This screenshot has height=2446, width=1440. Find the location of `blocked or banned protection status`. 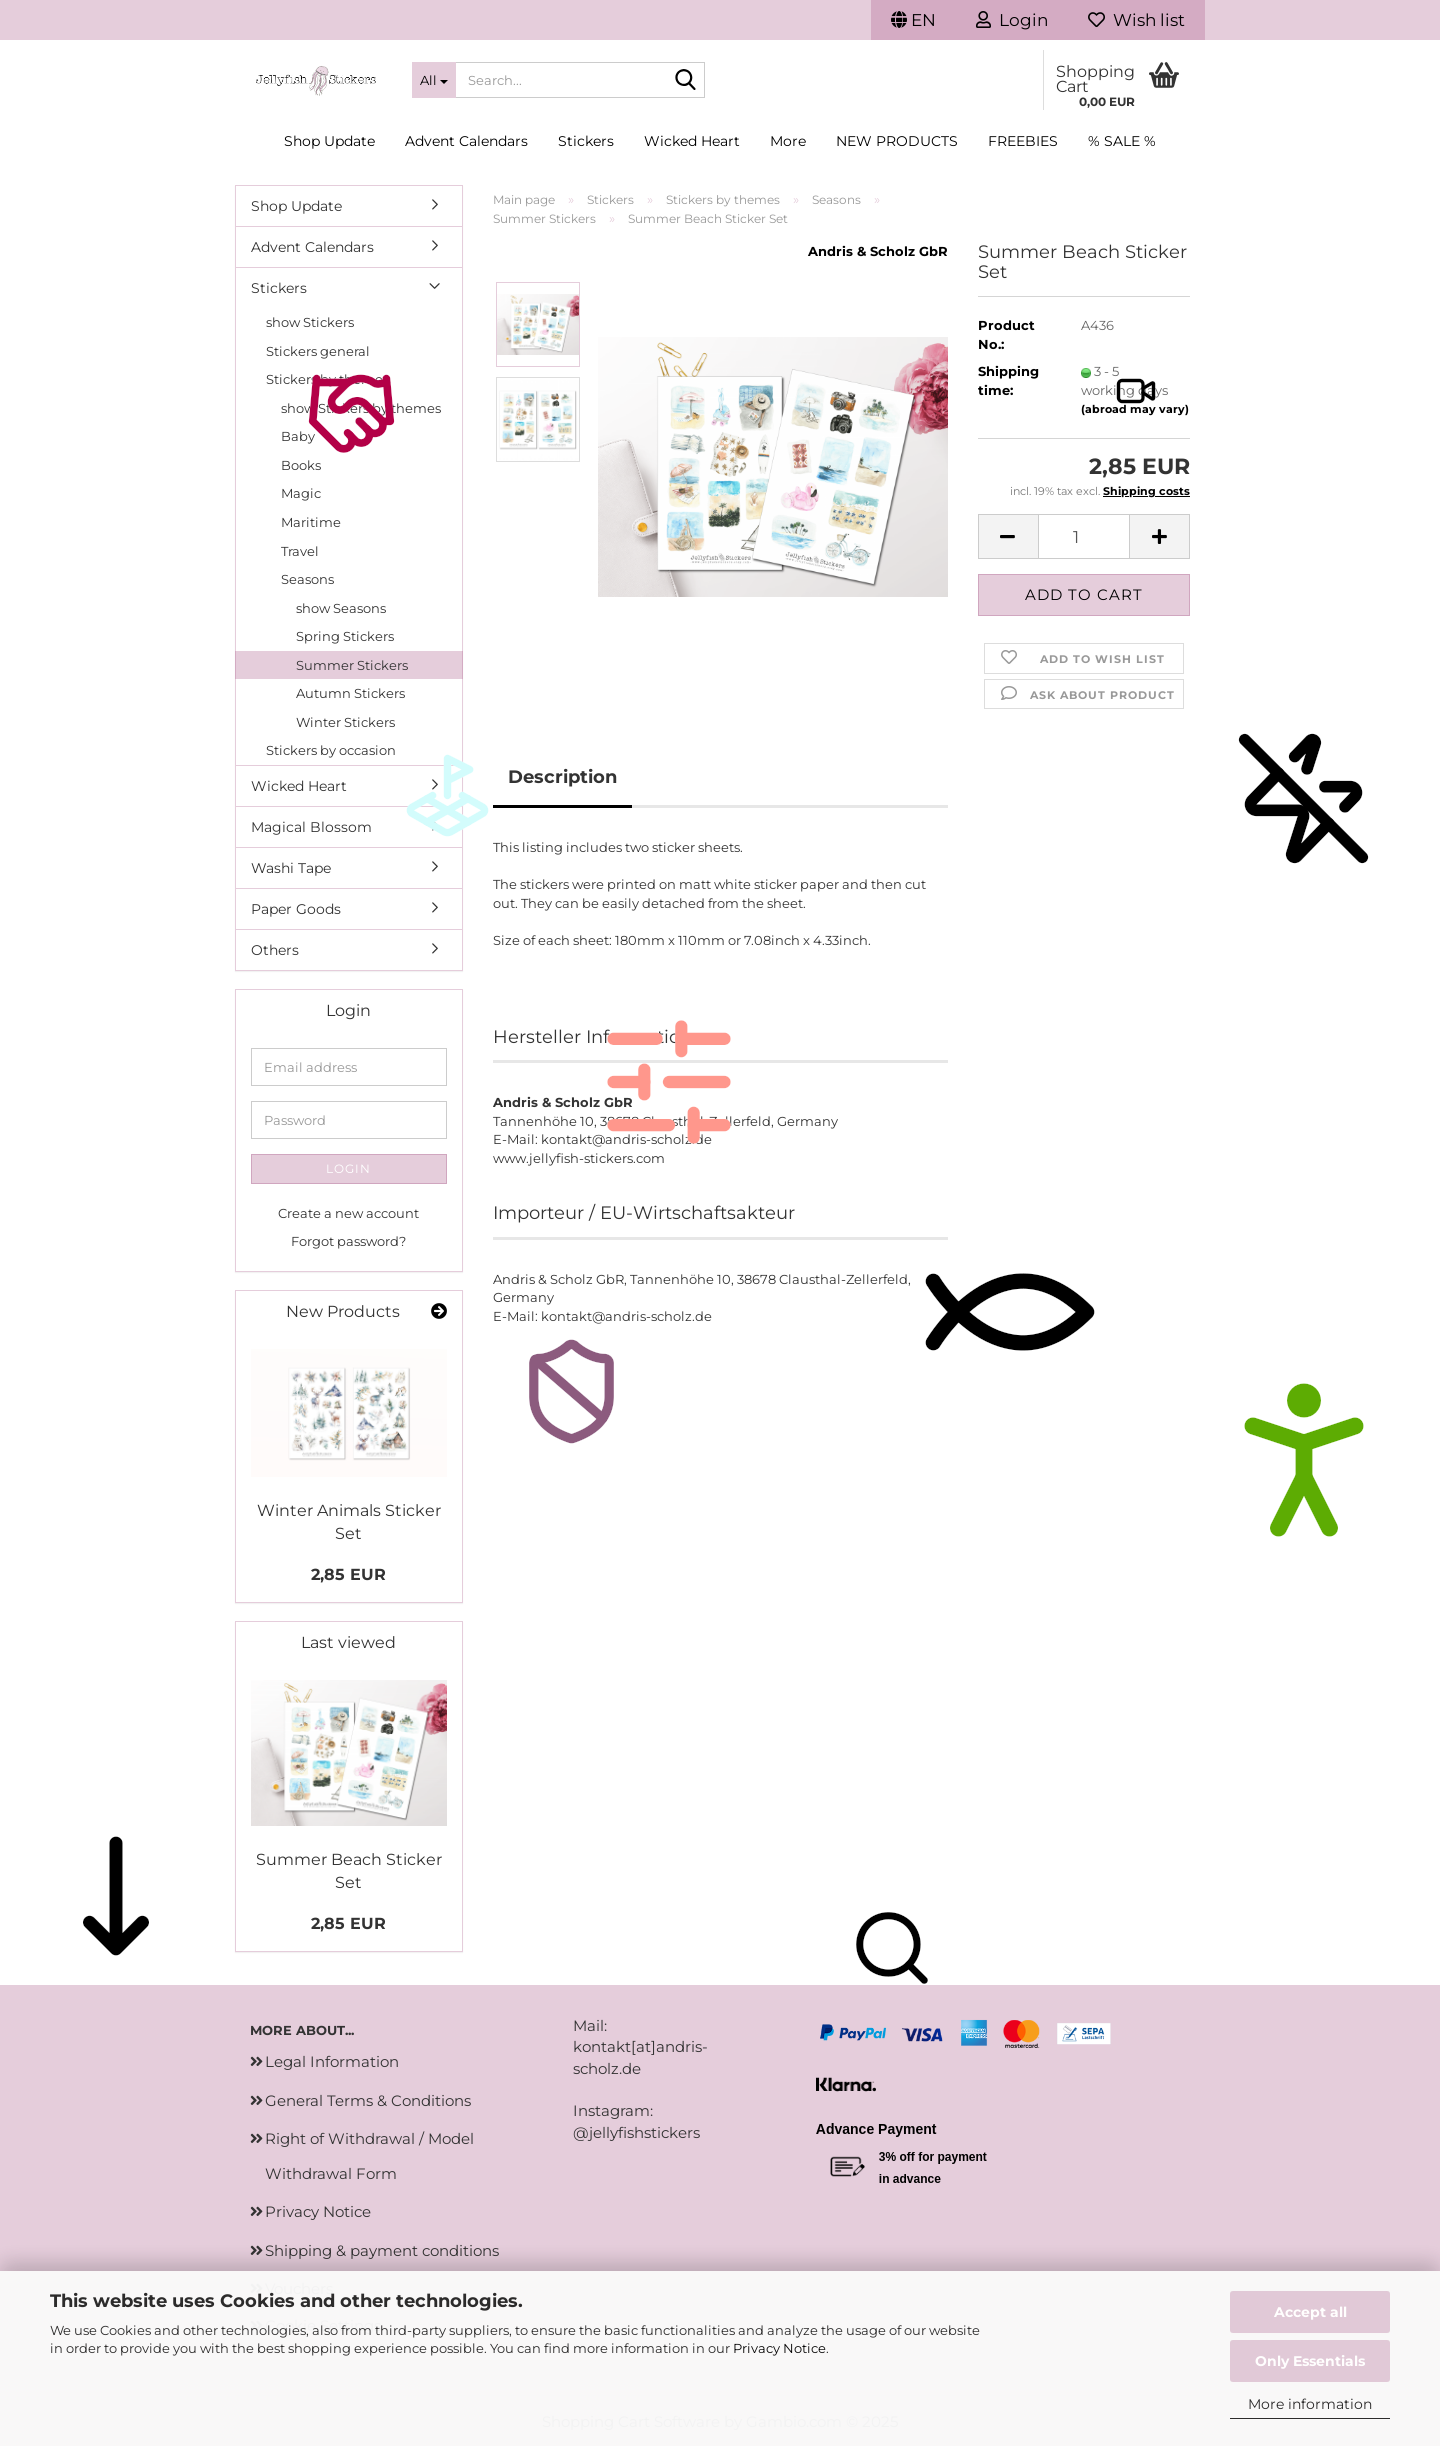

blocked or banned protection status is located at coordinates (571, 1391).